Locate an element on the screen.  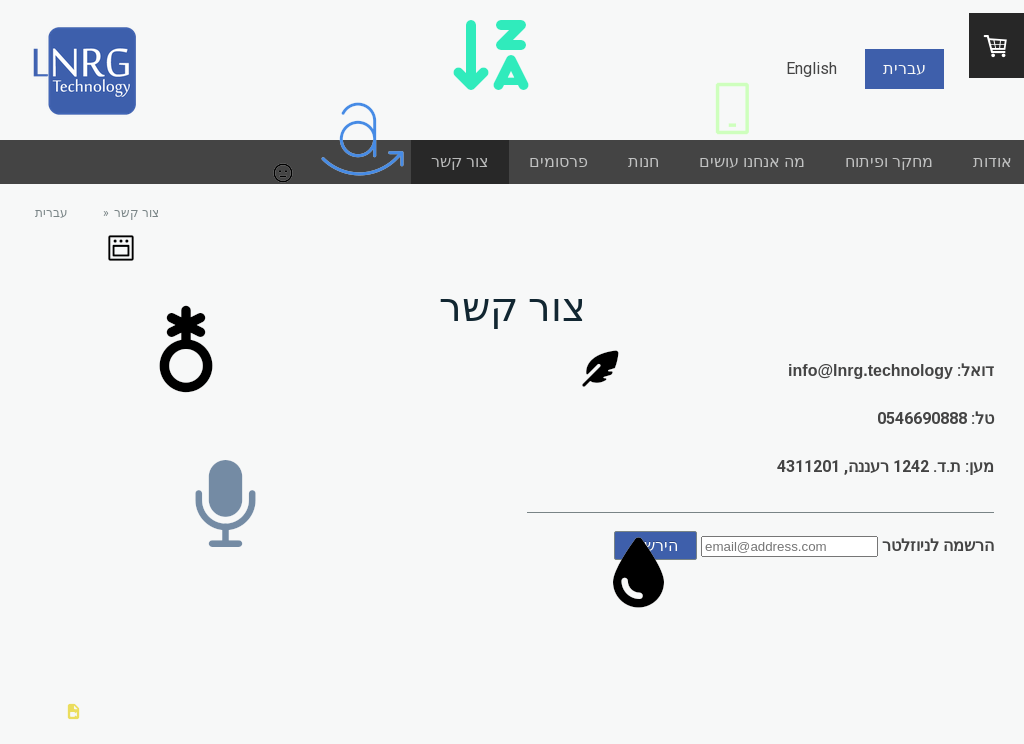
indicates mobile device or smartphone is located at coordinates (730, 108).